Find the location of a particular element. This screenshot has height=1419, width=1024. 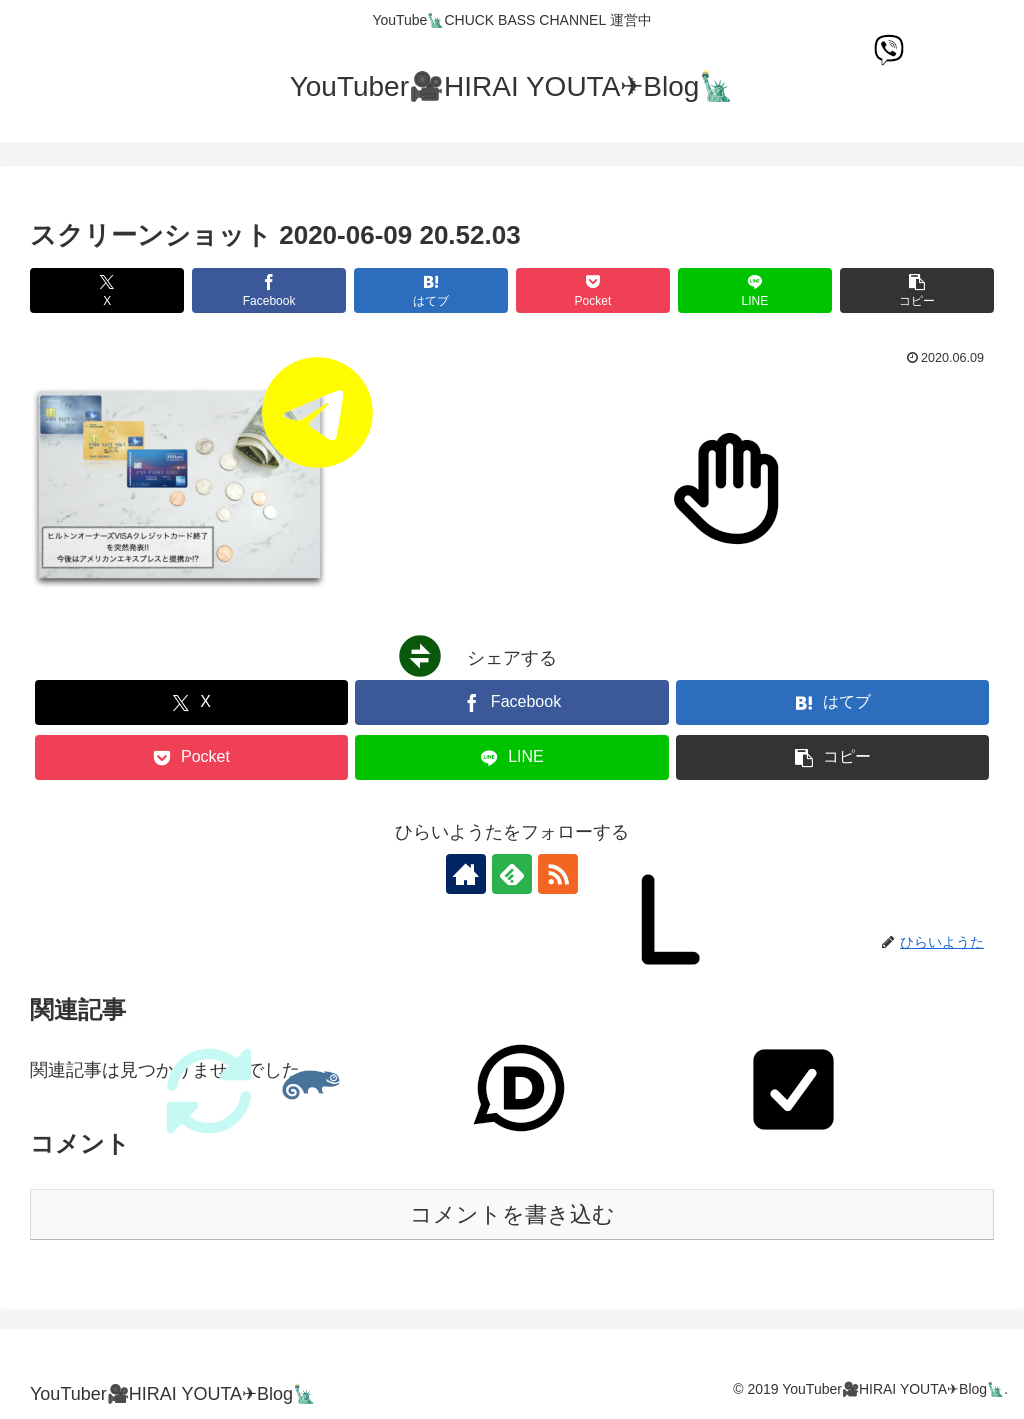

openSUSE Linux distribution logo is located at coordinates (311, 1085).